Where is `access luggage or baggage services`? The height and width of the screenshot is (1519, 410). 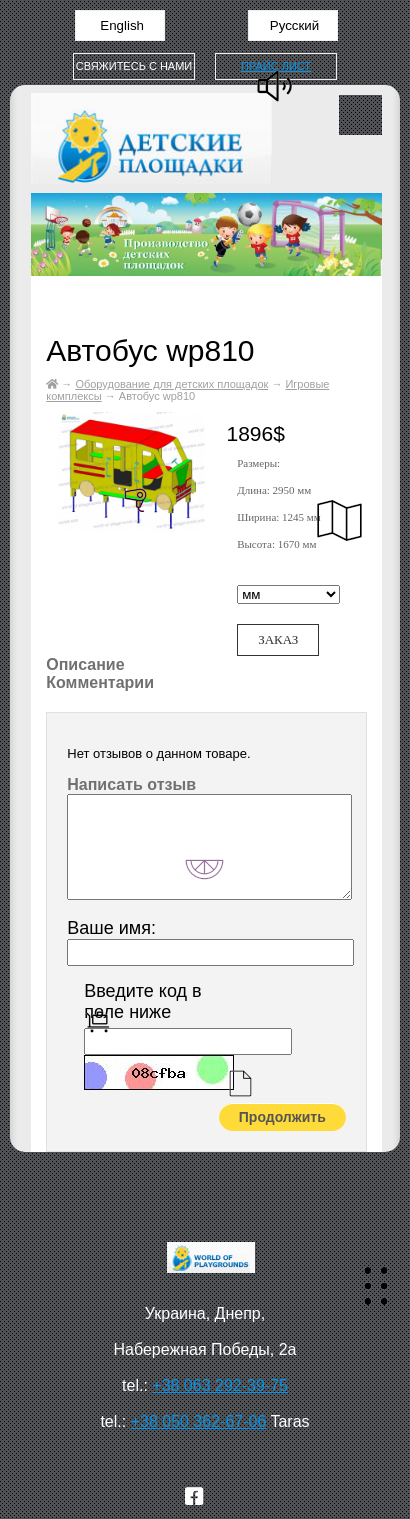 access luggage or baggage services is located at coordinates (97, 1021).